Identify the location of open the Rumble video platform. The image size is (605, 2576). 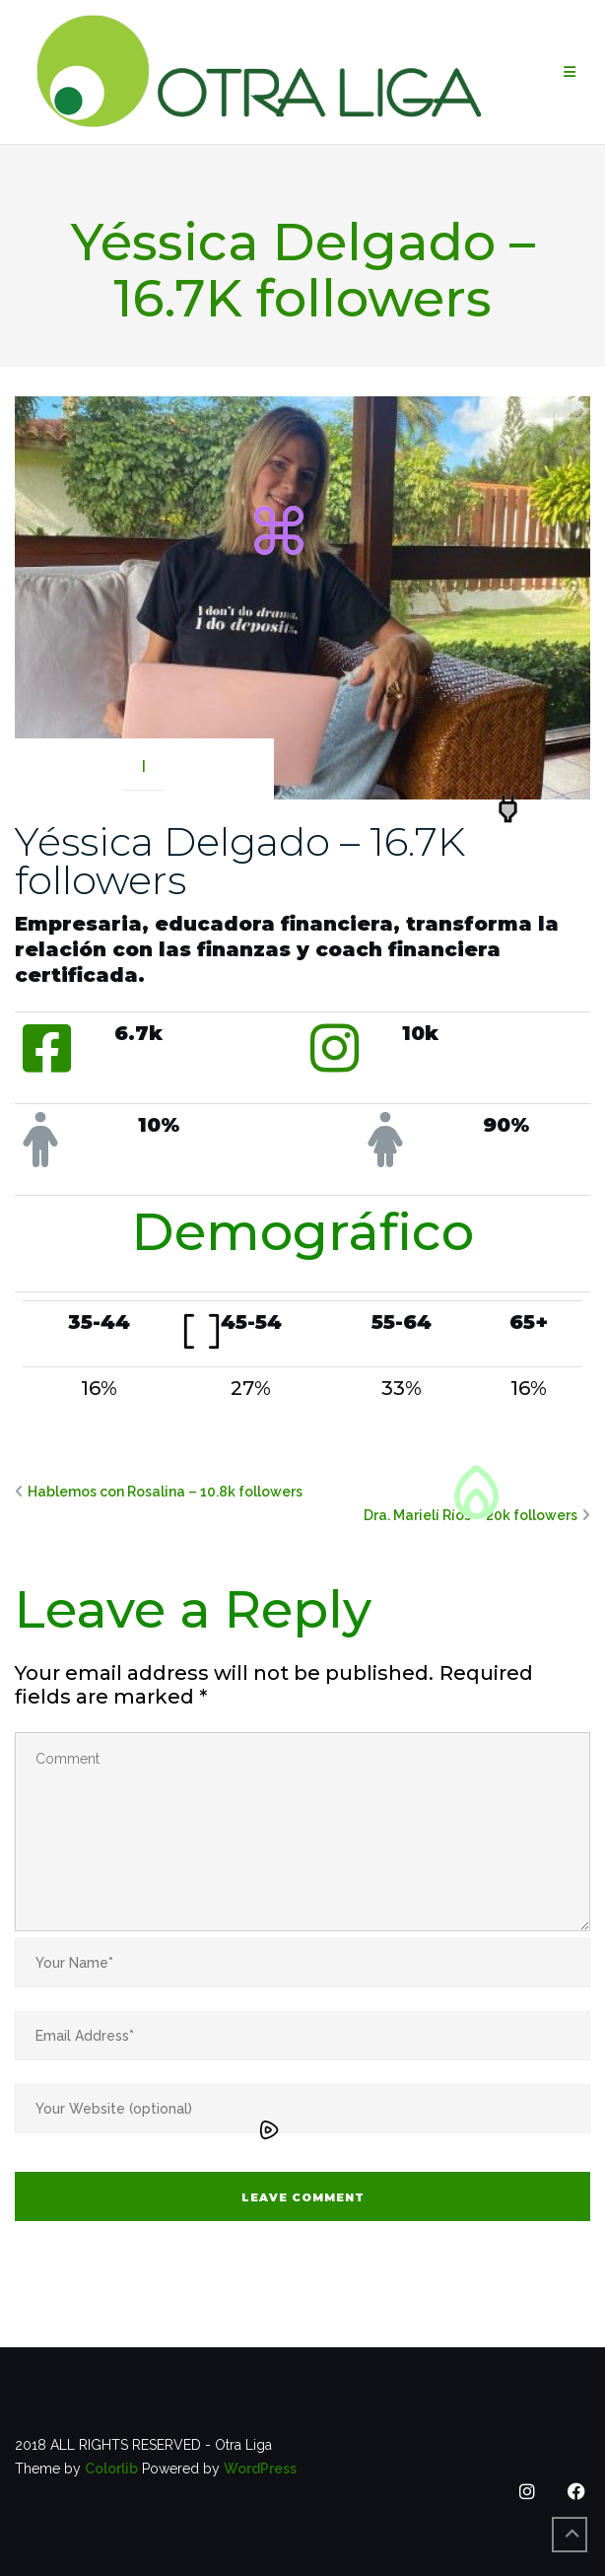
(268, 2129).